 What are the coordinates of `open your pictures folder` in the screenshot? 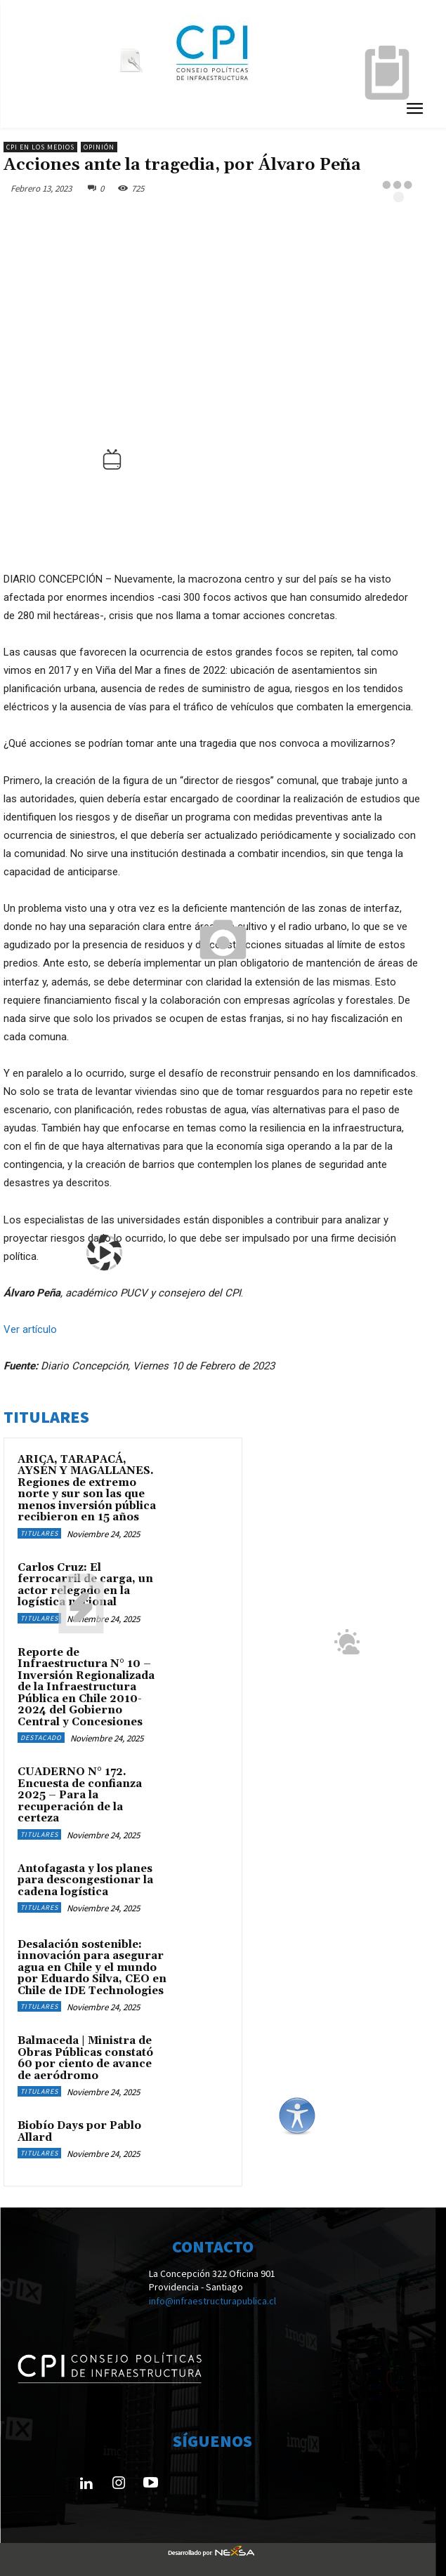 It's located at (223, 939).